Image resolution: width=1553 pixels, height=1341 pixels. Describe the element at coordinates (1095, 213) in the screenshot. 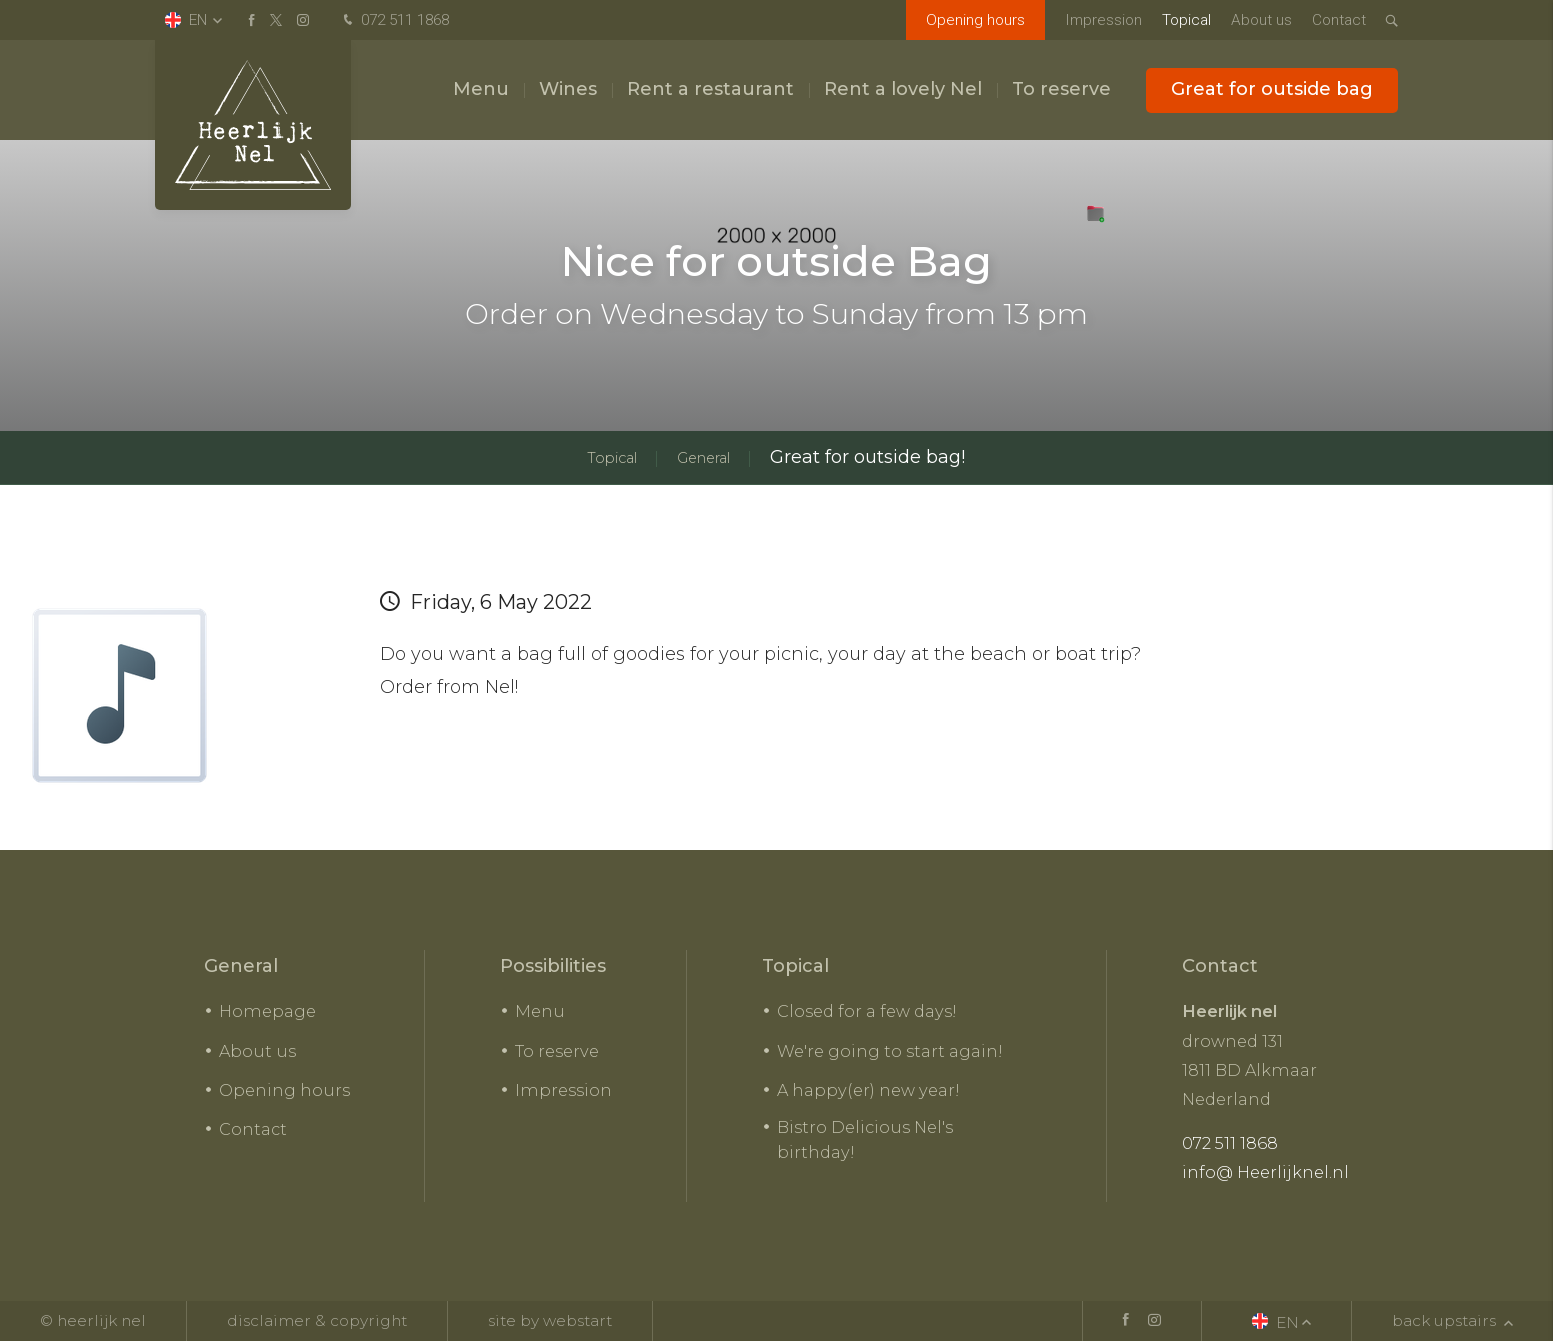

I see `create a new folder` at that location.